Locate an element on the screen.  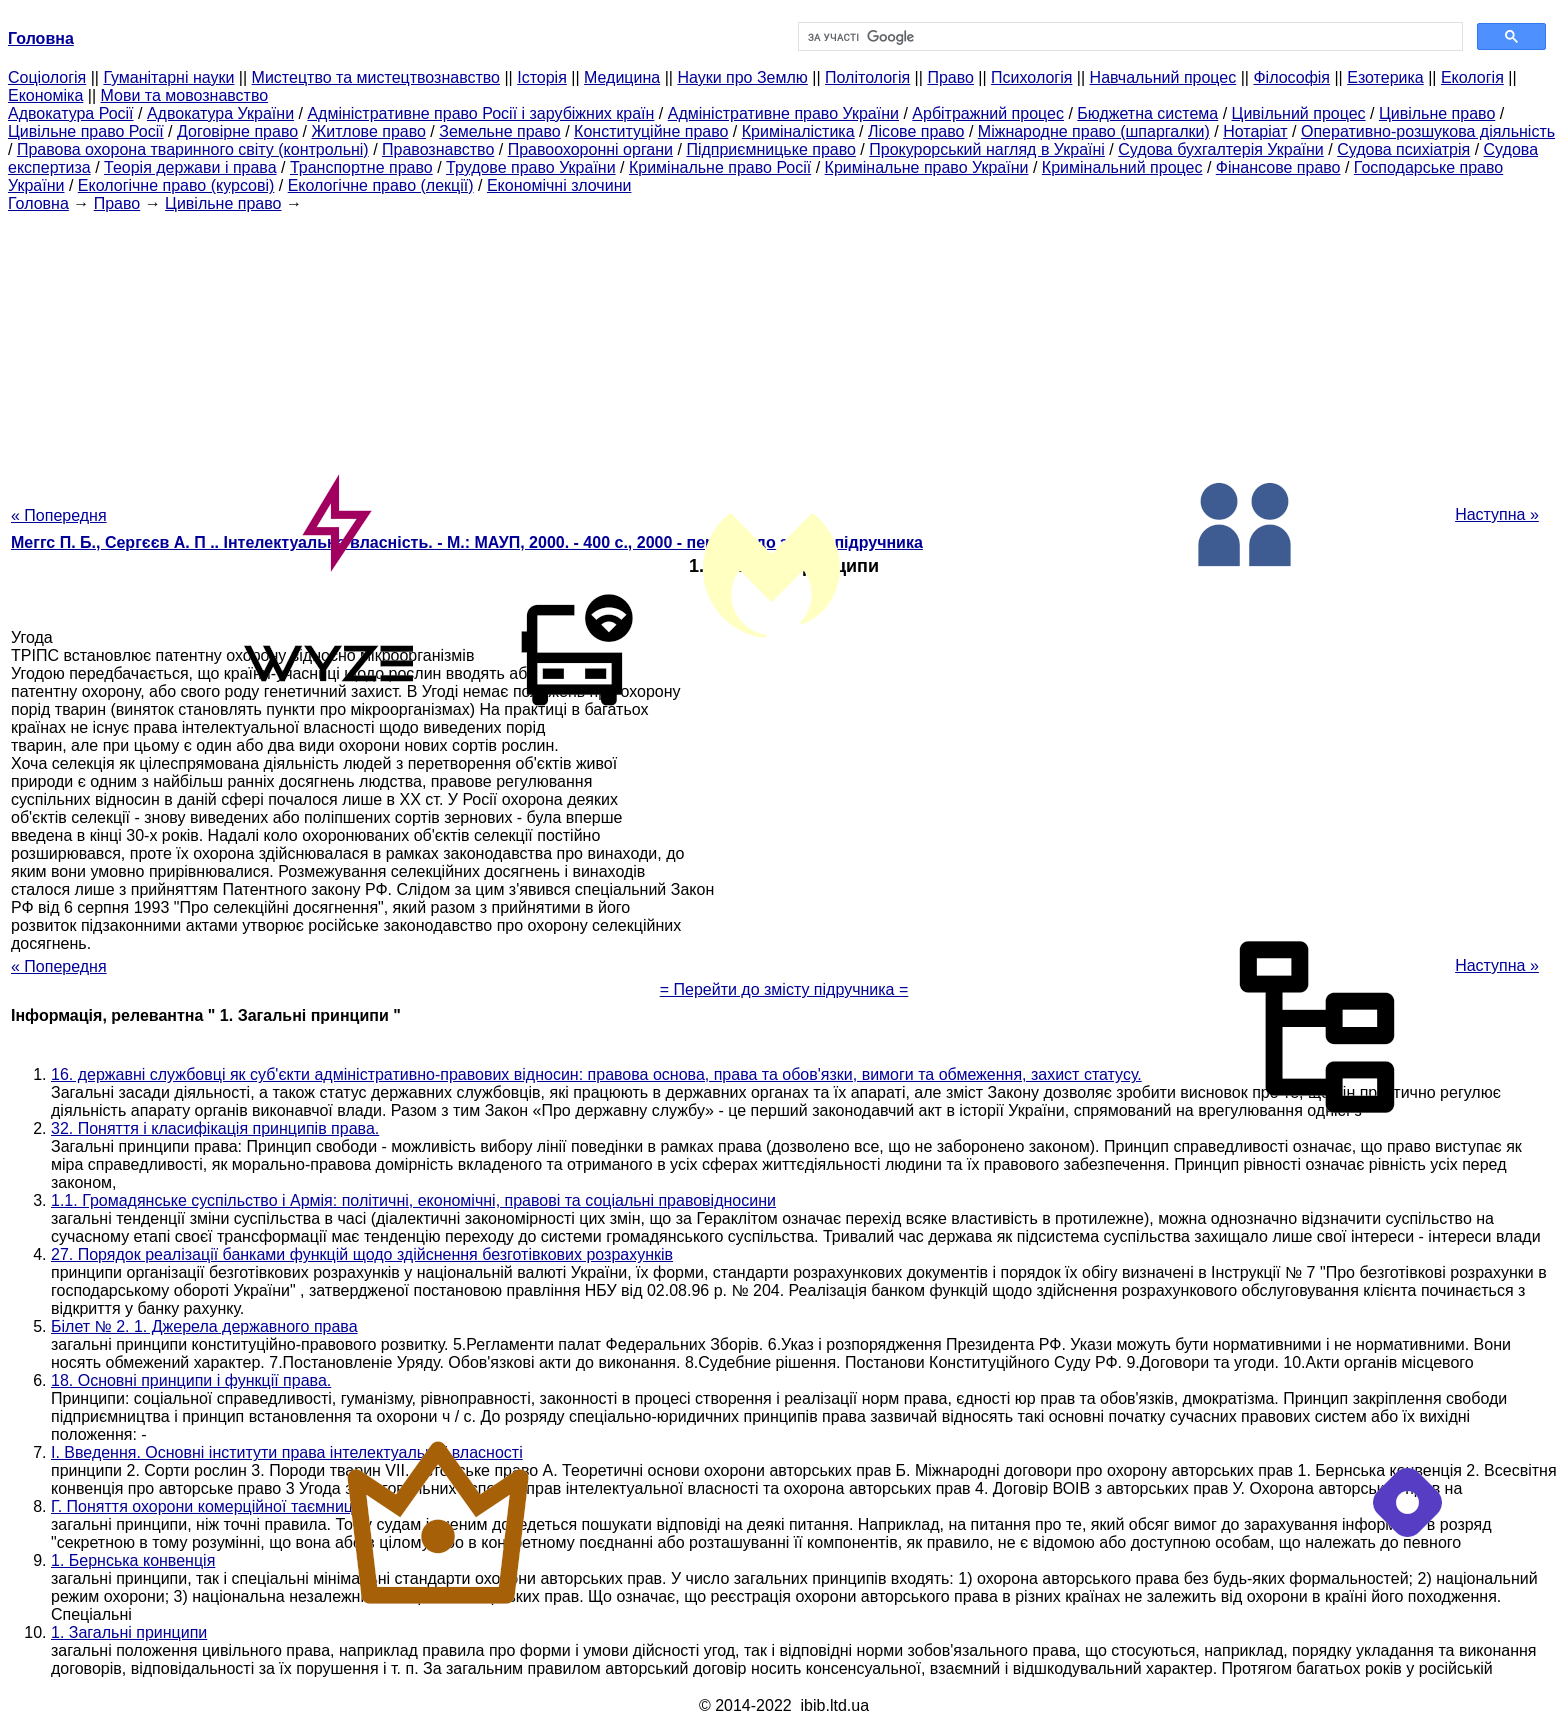
open malwarebytes antivirus software is located at coordinates (771, 575).